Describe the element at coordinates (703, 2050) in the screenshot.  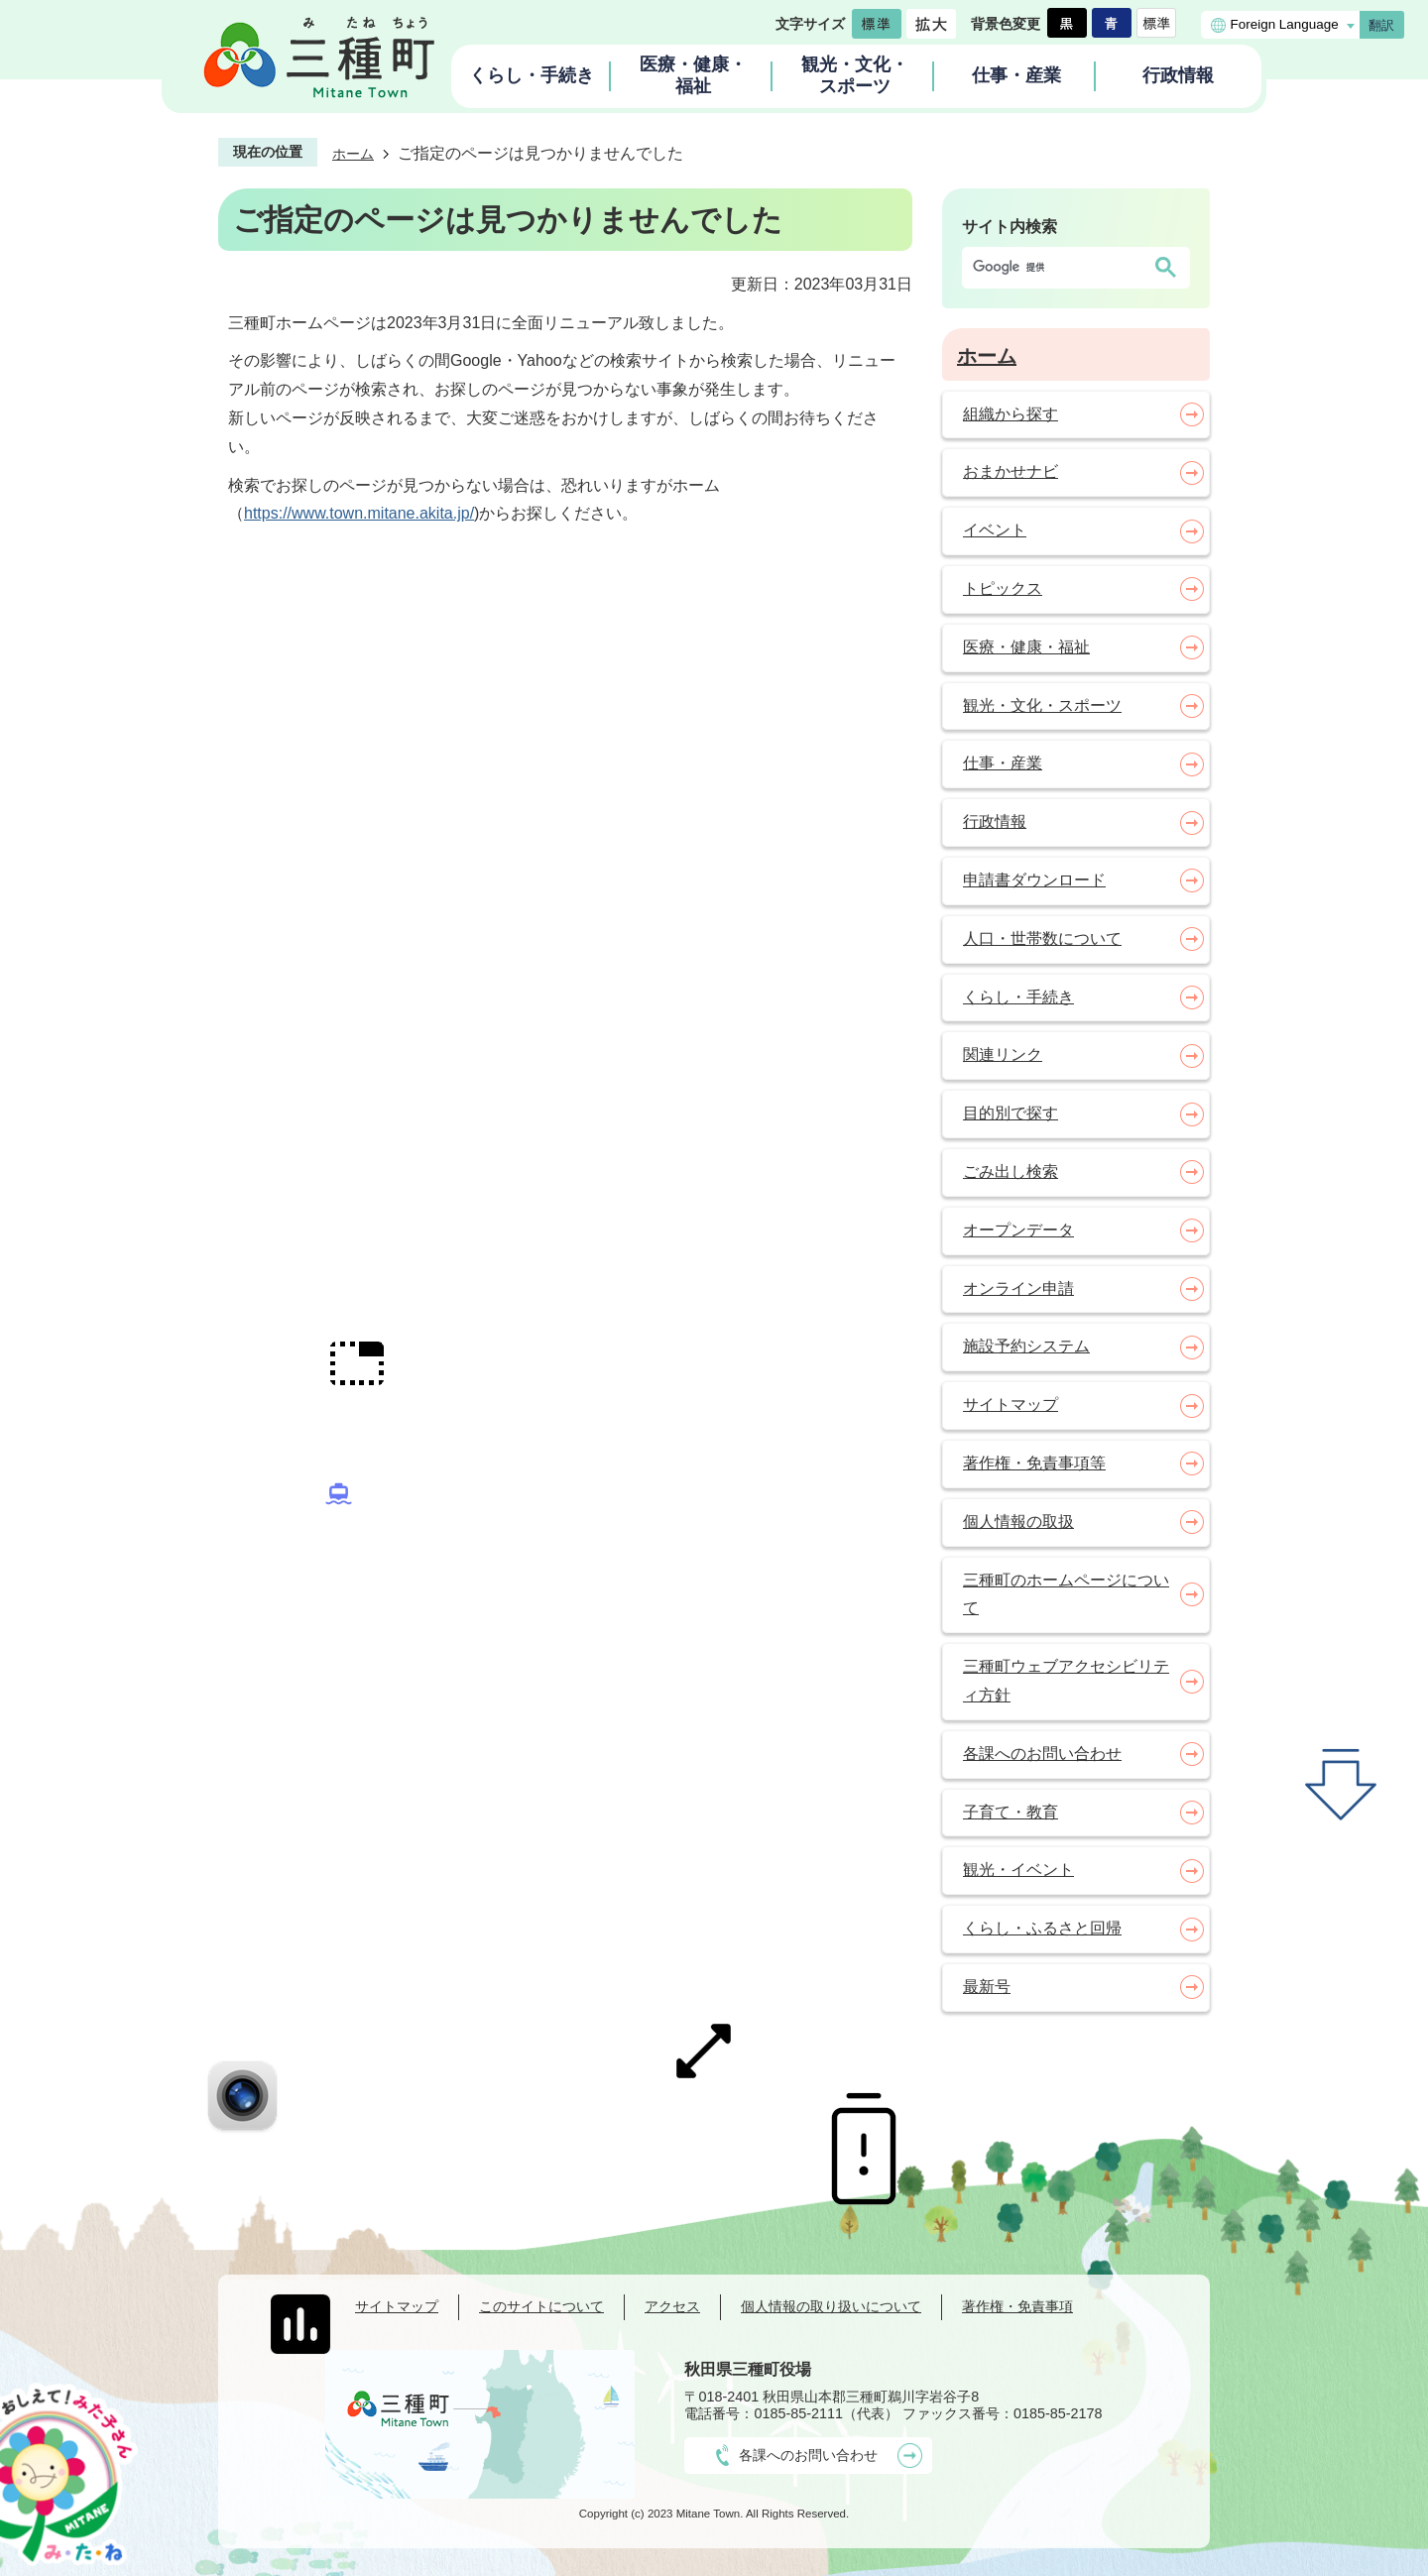
I see `expand to full screen` at that location.